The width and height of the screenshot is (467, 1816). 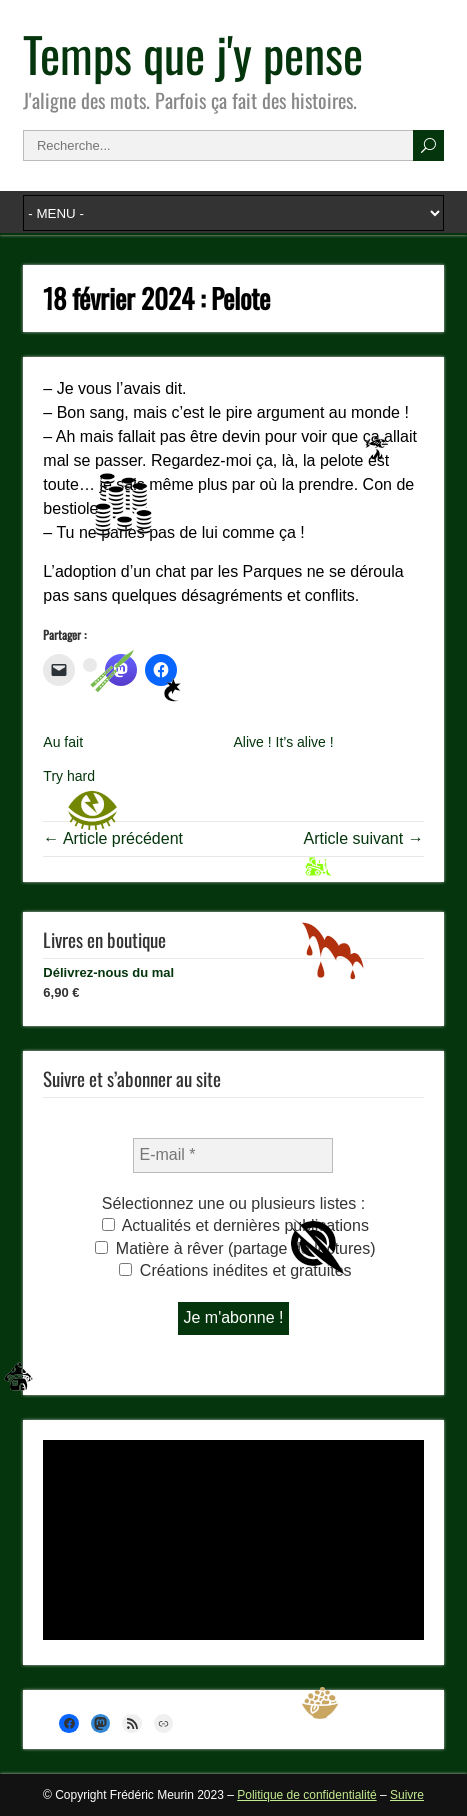 What do you see at coordinates (318, 866) in the screenshot?
I see `construction or demolition in progress` at bounding box center [318, 866].